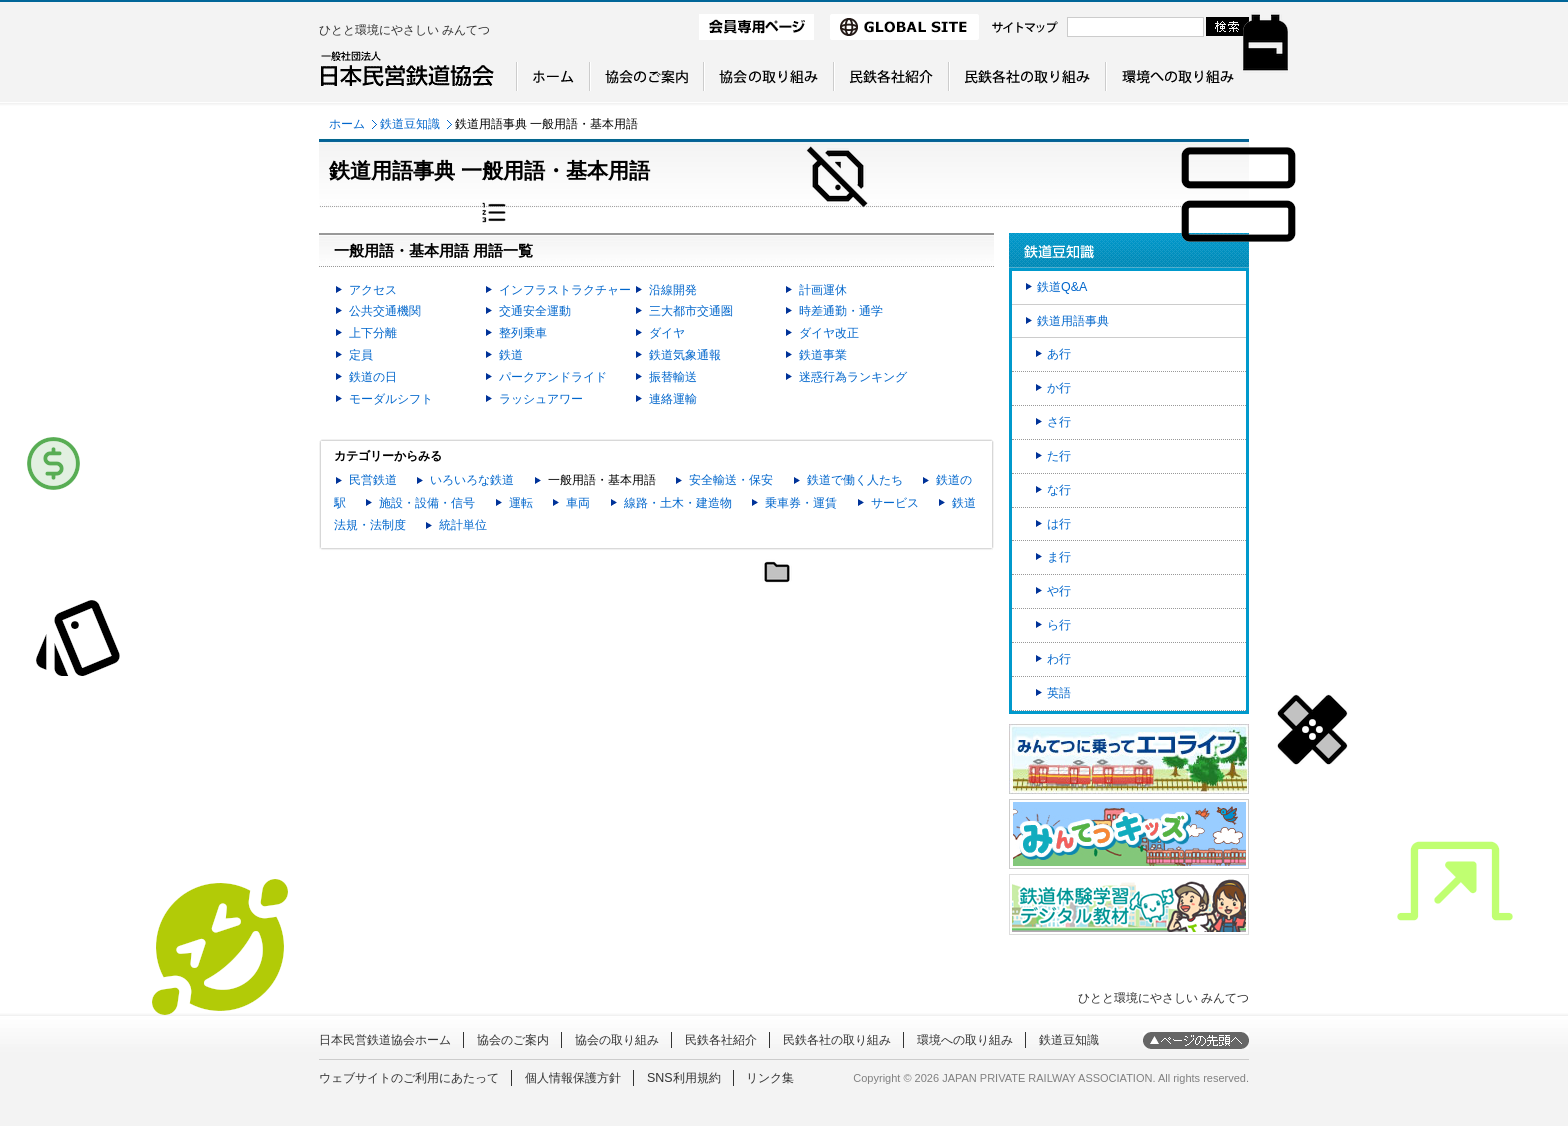  Describe the element at coordinates (838, 176) in the screenshot. I see `disable or turn off reporting` at that location.